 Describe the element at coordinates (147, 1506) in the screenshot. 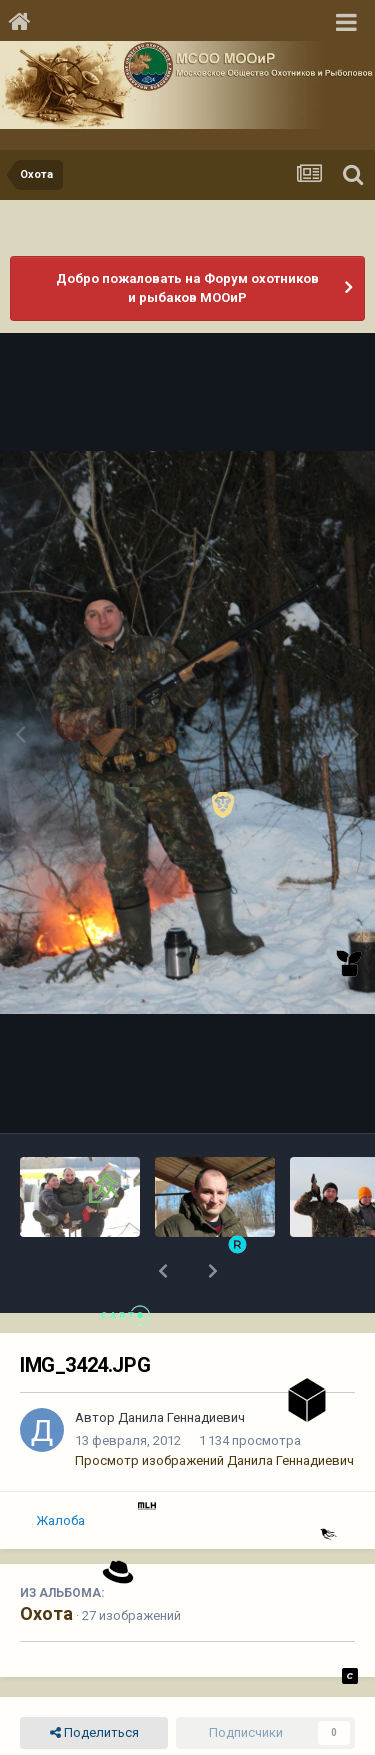

I see `visit the Major League Hacking website` at that location.